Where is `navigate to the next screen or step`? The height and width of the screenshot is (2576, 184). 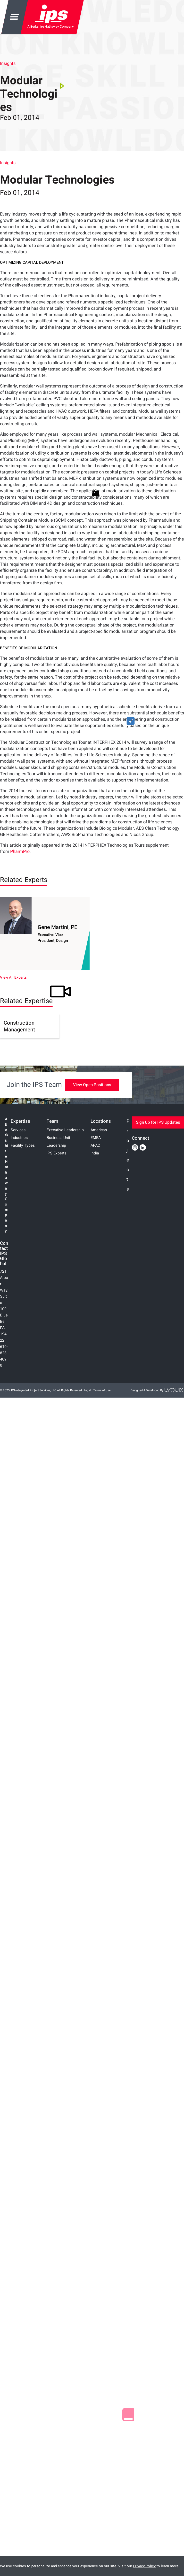 navigate to the next screen or step is located at coordinates (61, 86).